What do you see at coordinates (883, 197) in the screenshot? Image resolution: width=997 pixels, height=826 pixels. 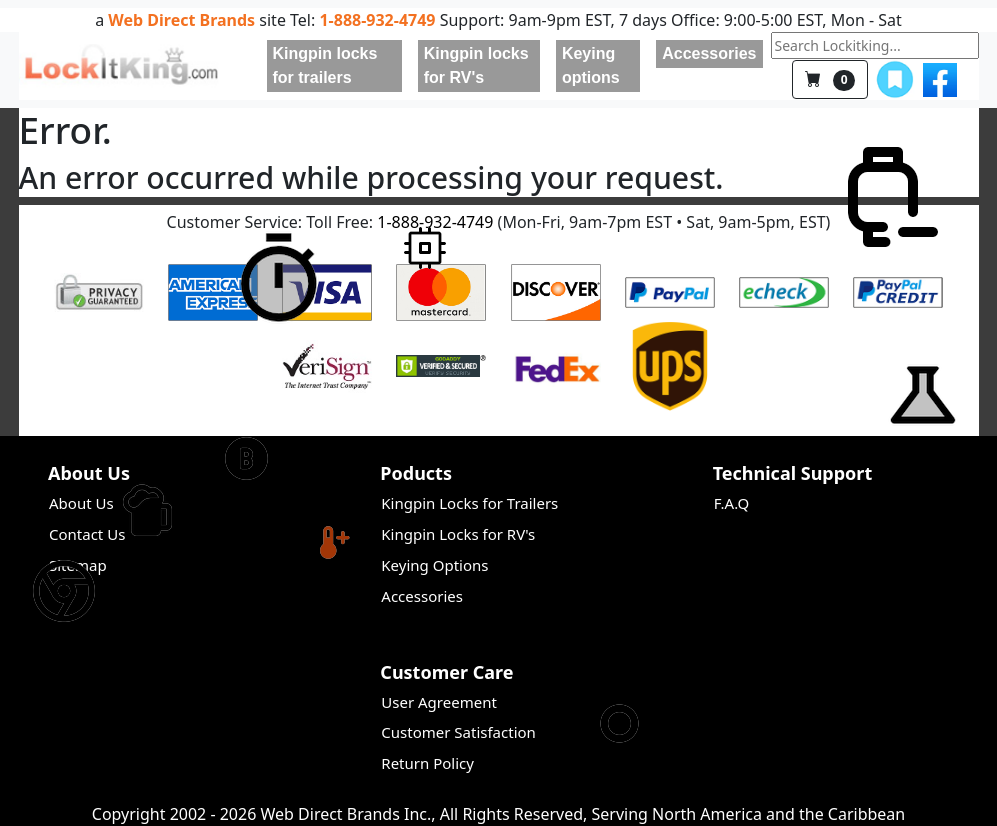 I see `remove a paired smartwatch` at bounding box center [883, 197].